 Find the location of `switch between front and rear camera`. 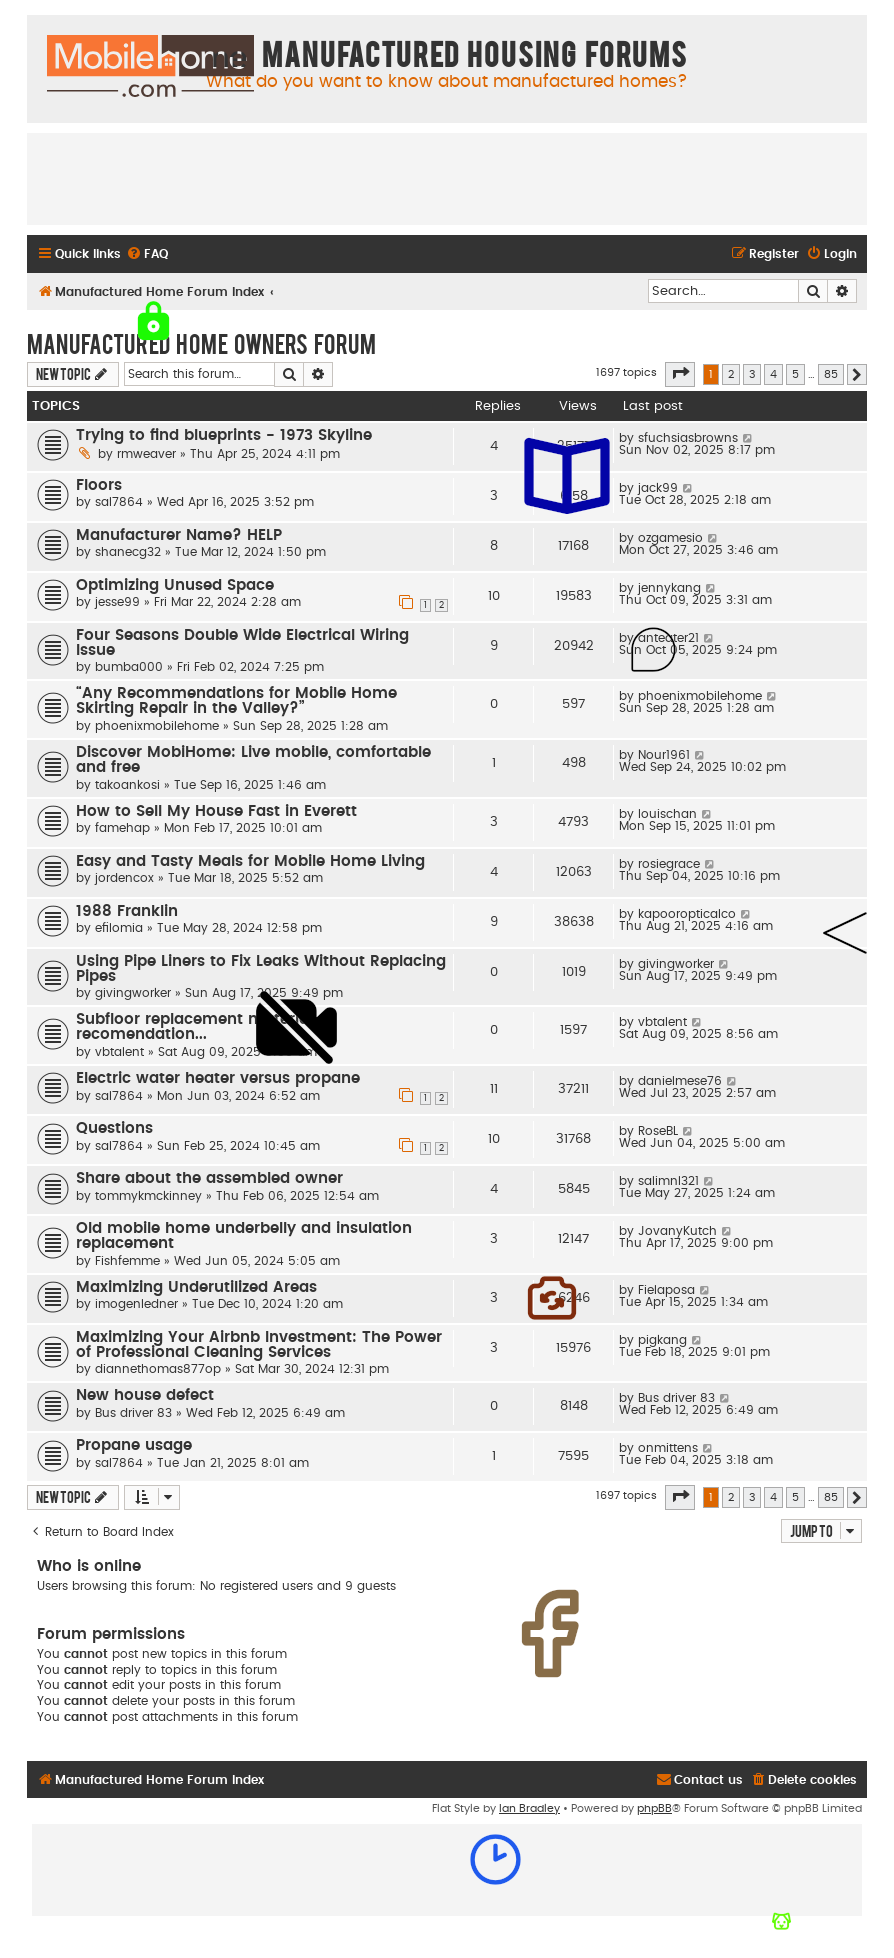

switch between front and rear camera is located at coordinates (552, 1298).